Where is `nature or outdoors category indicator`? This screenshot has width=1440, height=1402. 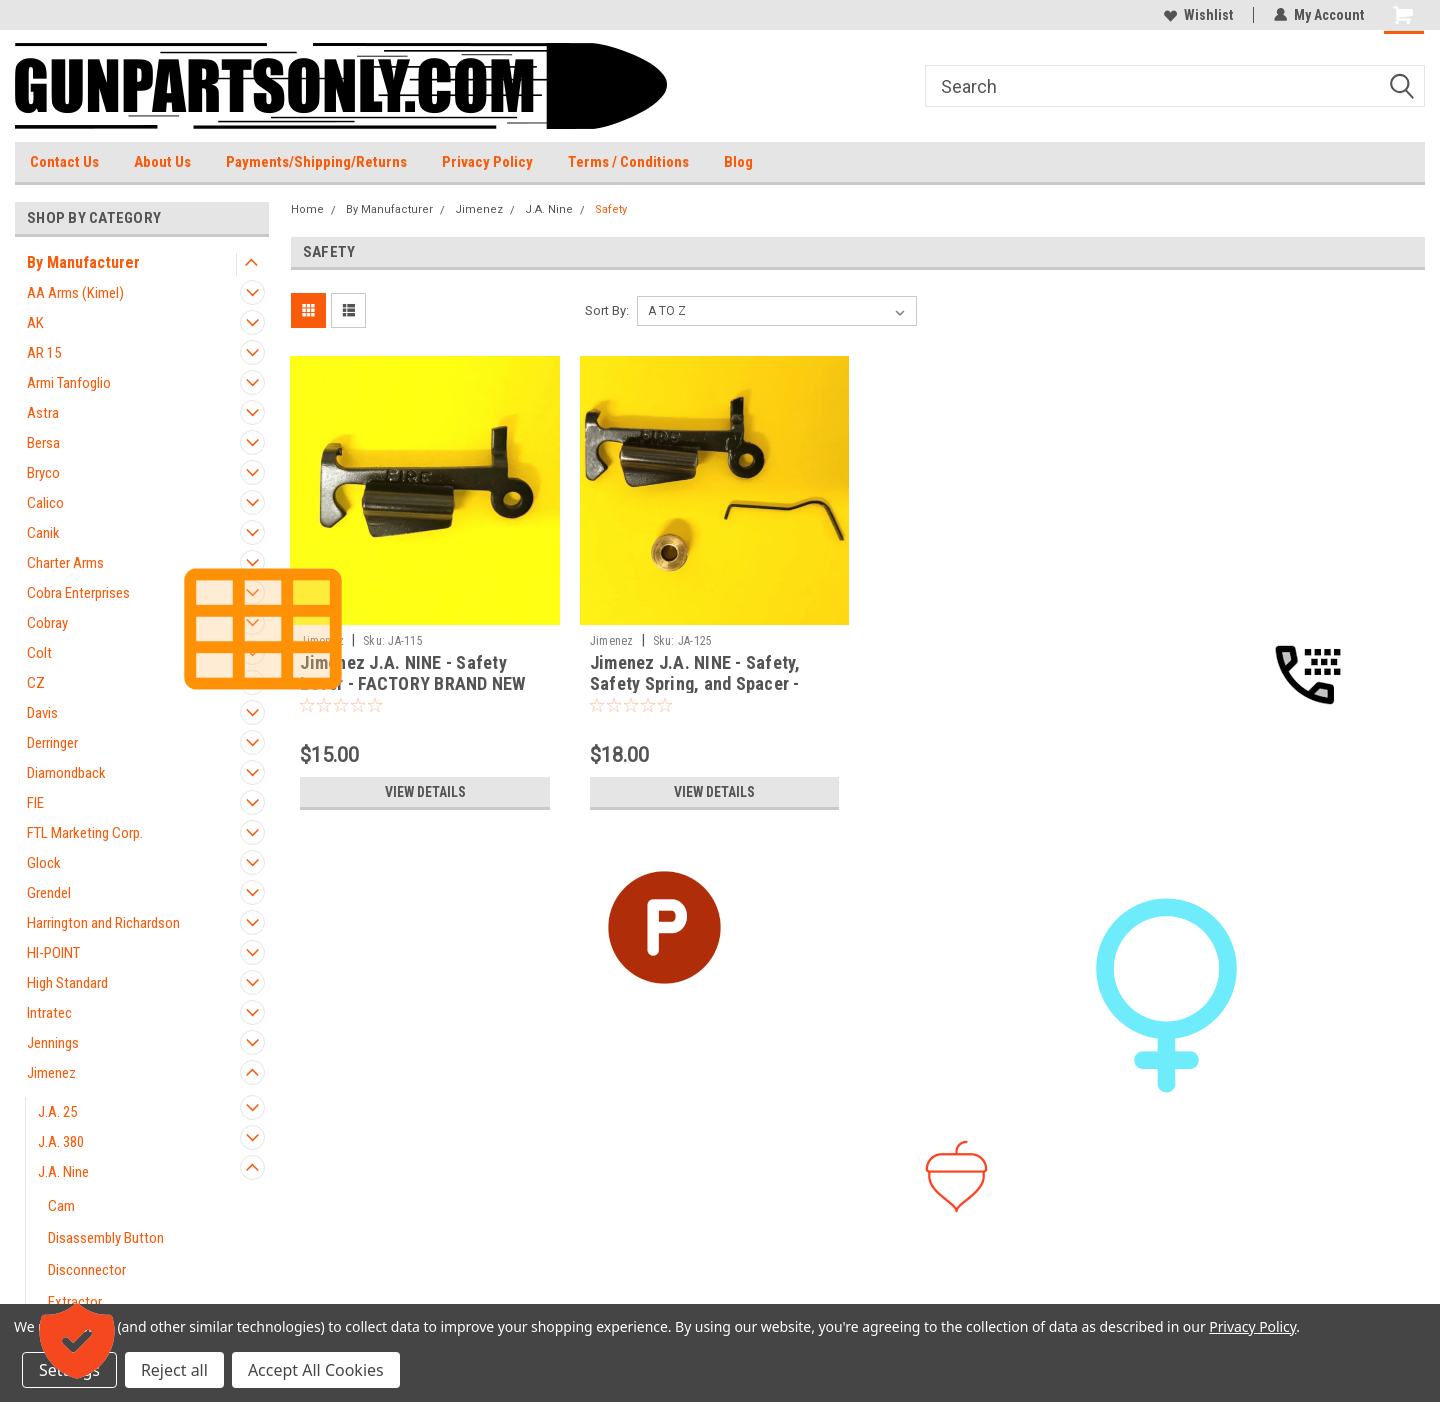
nature or outdoors category indicator is located at coordinates (956, 1176).